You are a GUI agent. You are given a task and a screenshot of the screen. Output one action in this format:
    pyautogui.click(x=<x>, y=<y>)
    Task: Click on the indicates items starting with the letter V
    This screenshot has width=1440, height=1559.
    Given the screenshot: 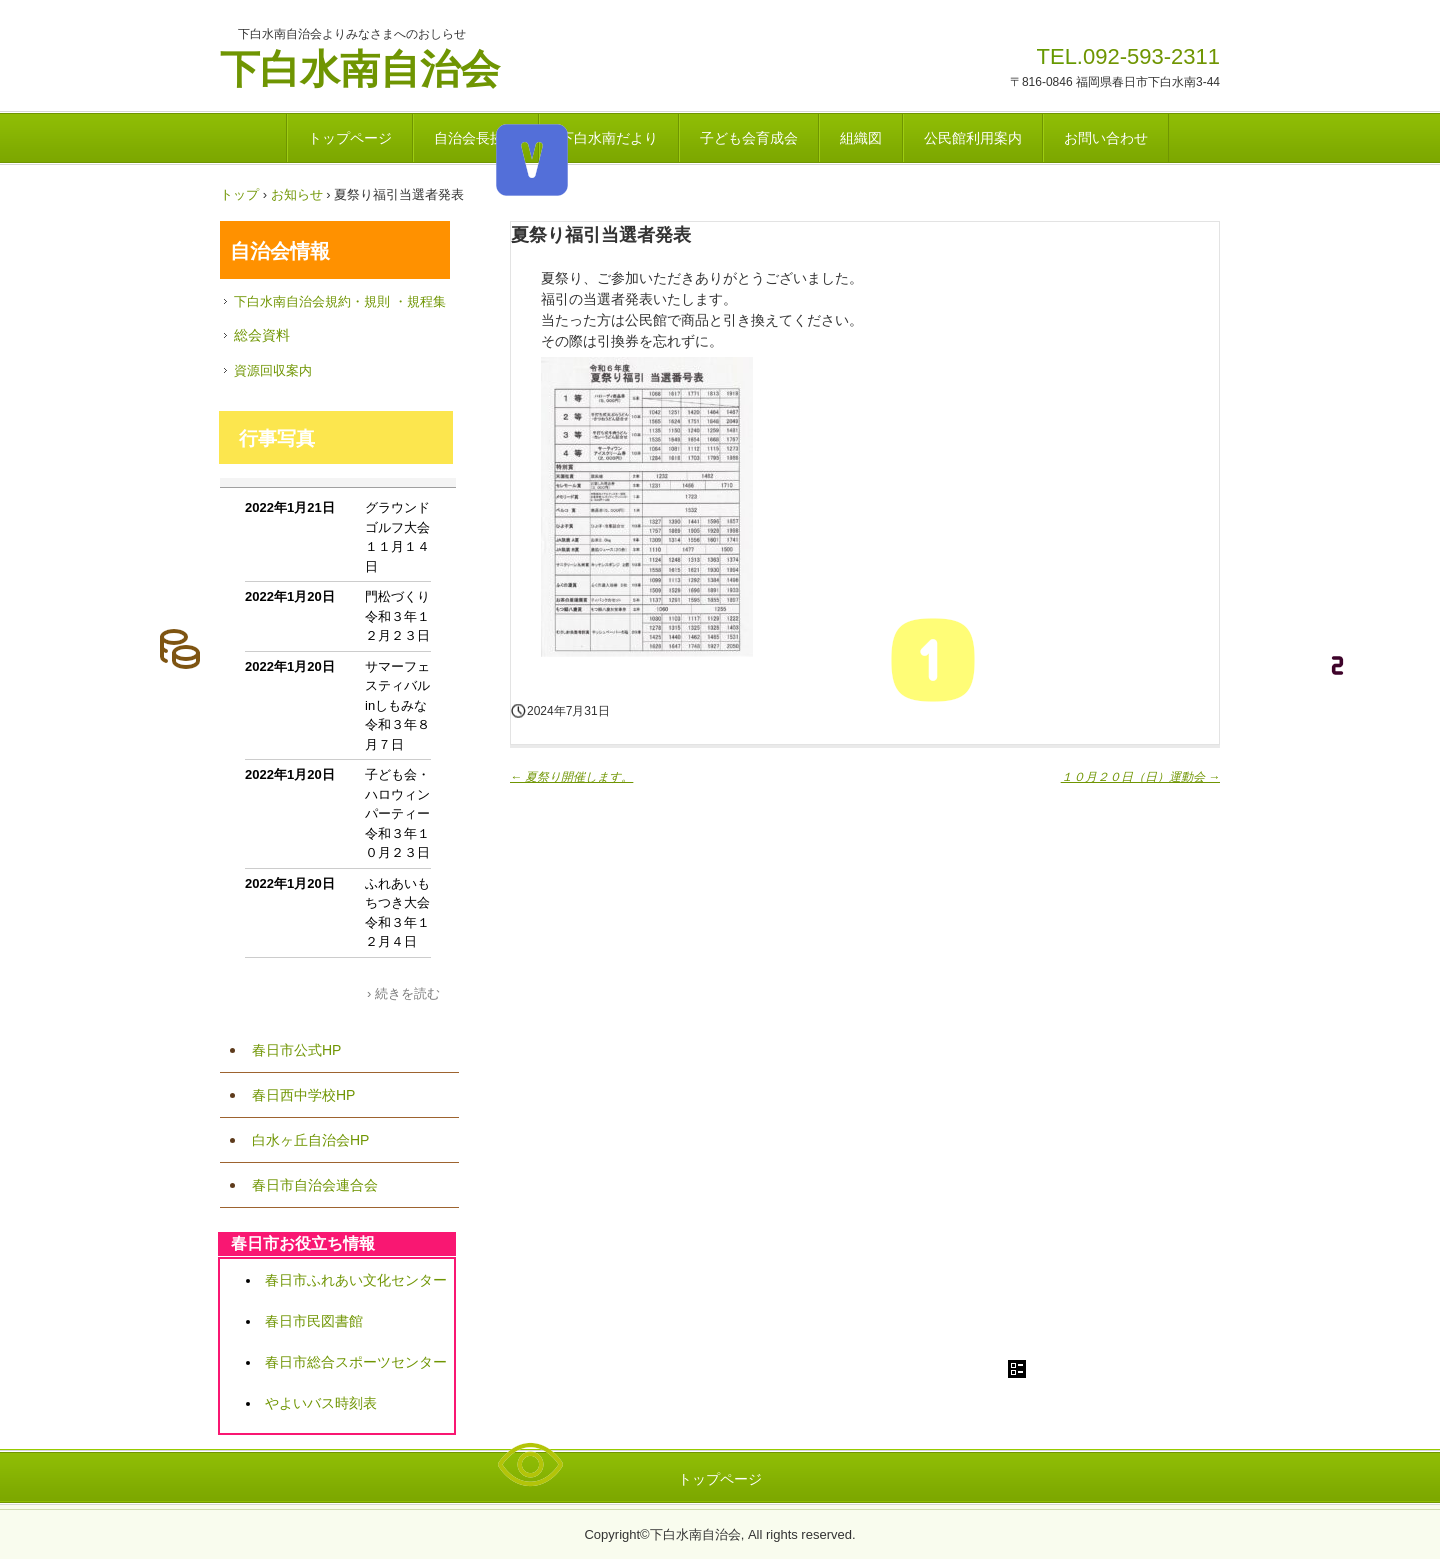 What is the action you would take?
    pyautogui.click(x=532, y=160)
    